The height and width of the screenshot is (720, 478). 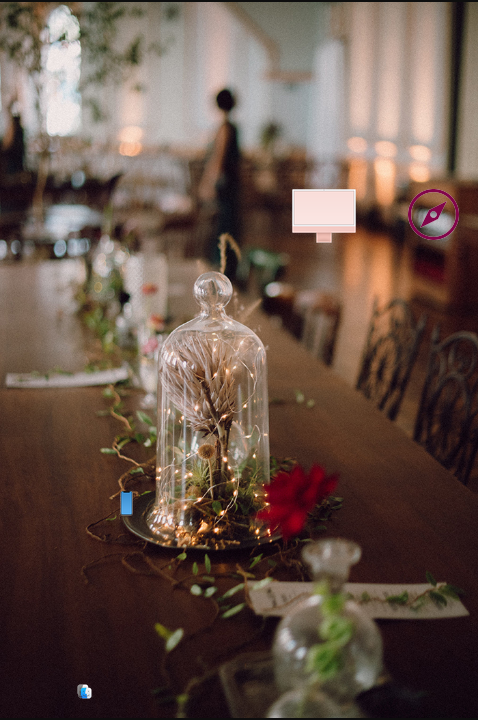 I want to click on iPhone 12 mini device icon, so click(x=126, y=503).